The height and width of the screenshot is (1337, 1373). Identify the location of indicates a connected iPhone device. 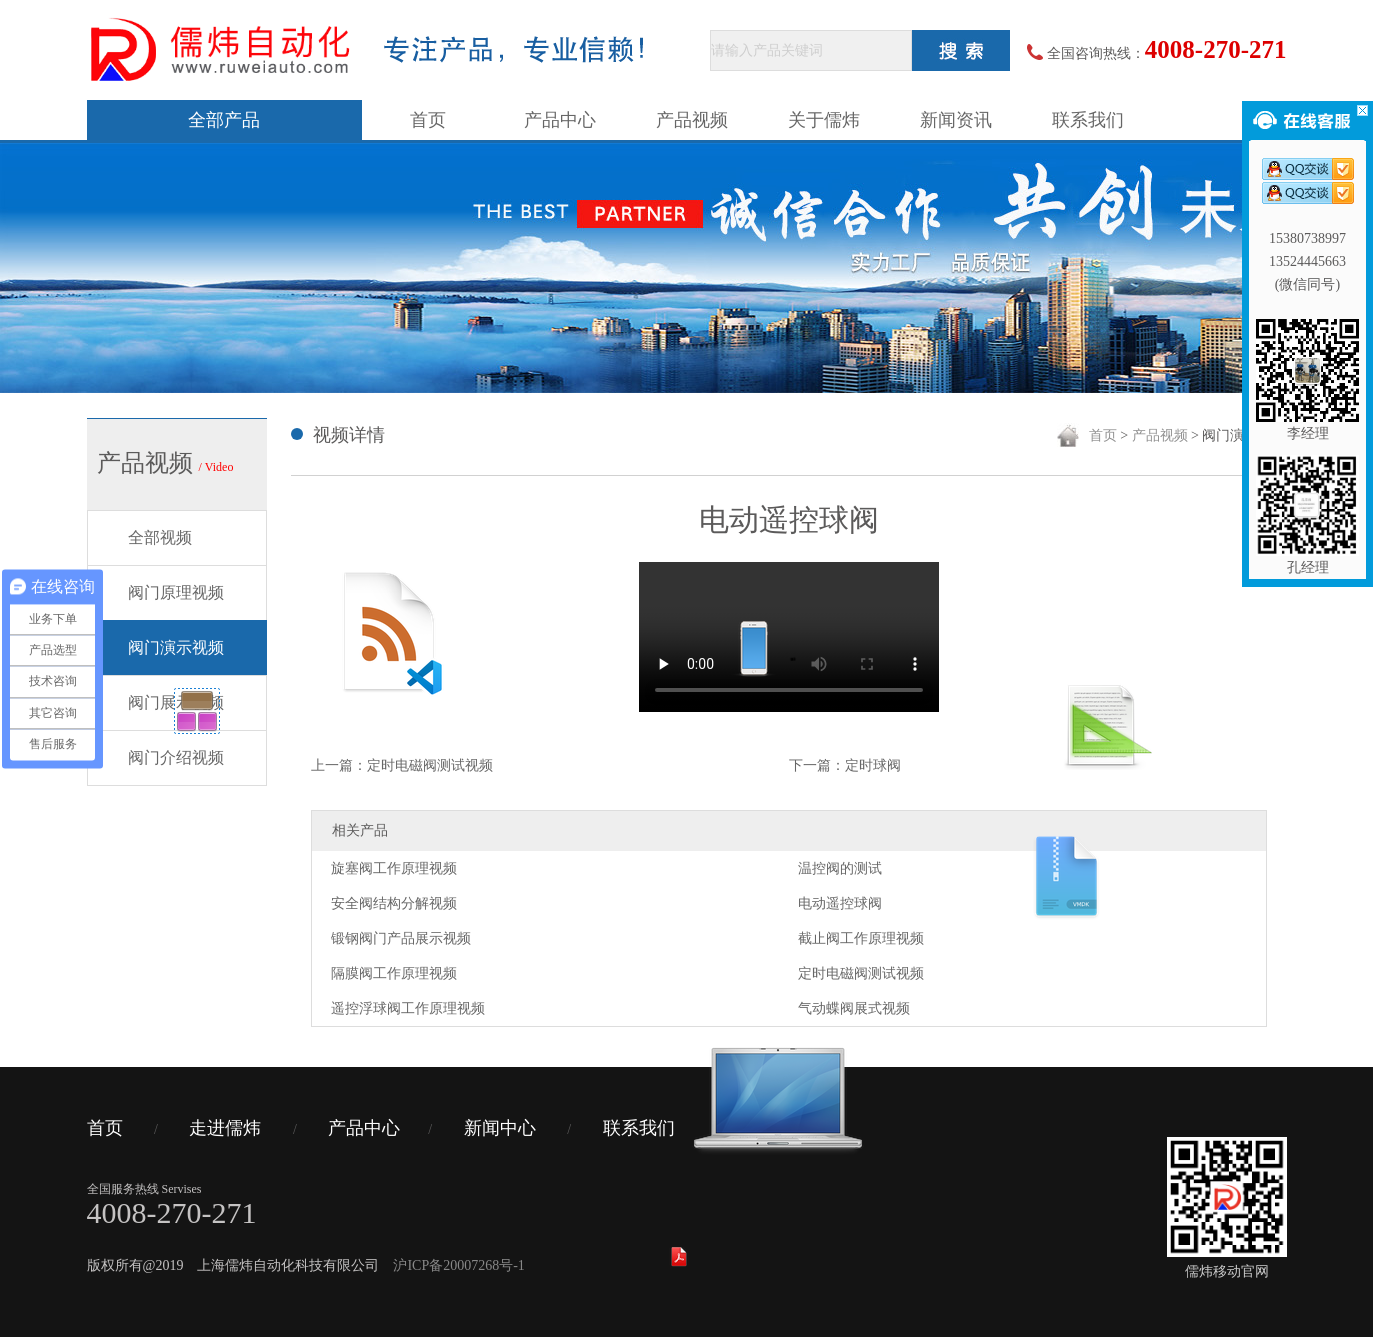
(754, 649).